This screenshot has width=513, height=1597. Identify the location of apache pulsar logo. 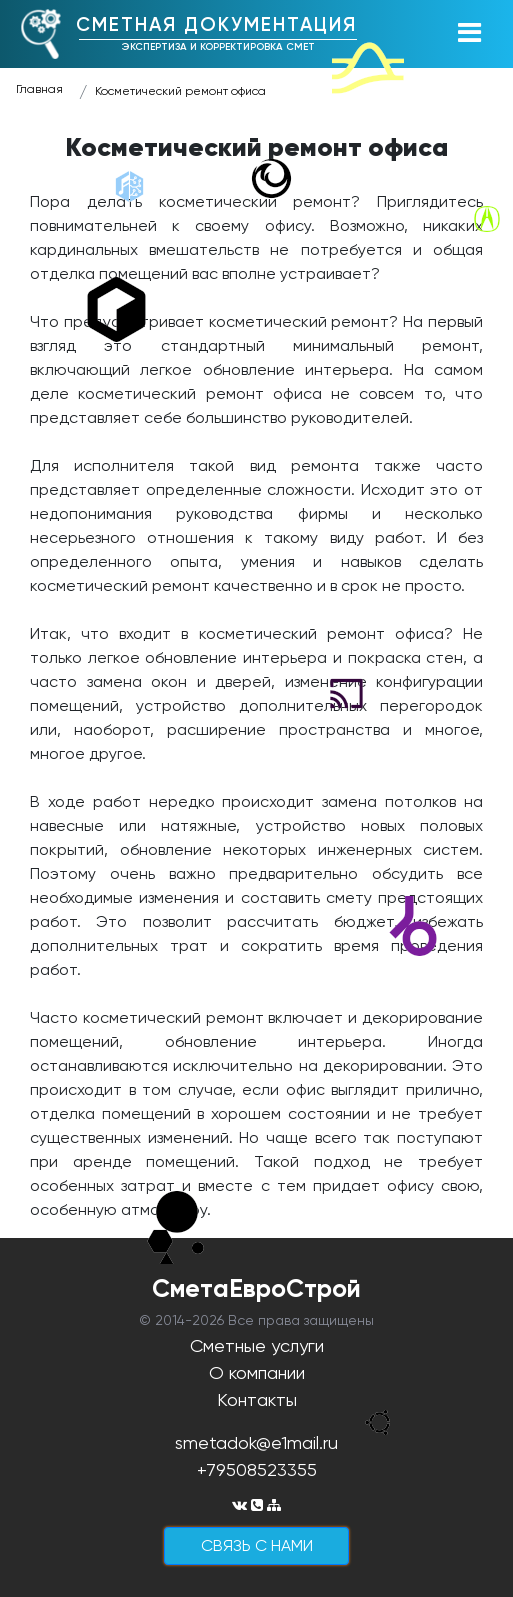
(368, 68).